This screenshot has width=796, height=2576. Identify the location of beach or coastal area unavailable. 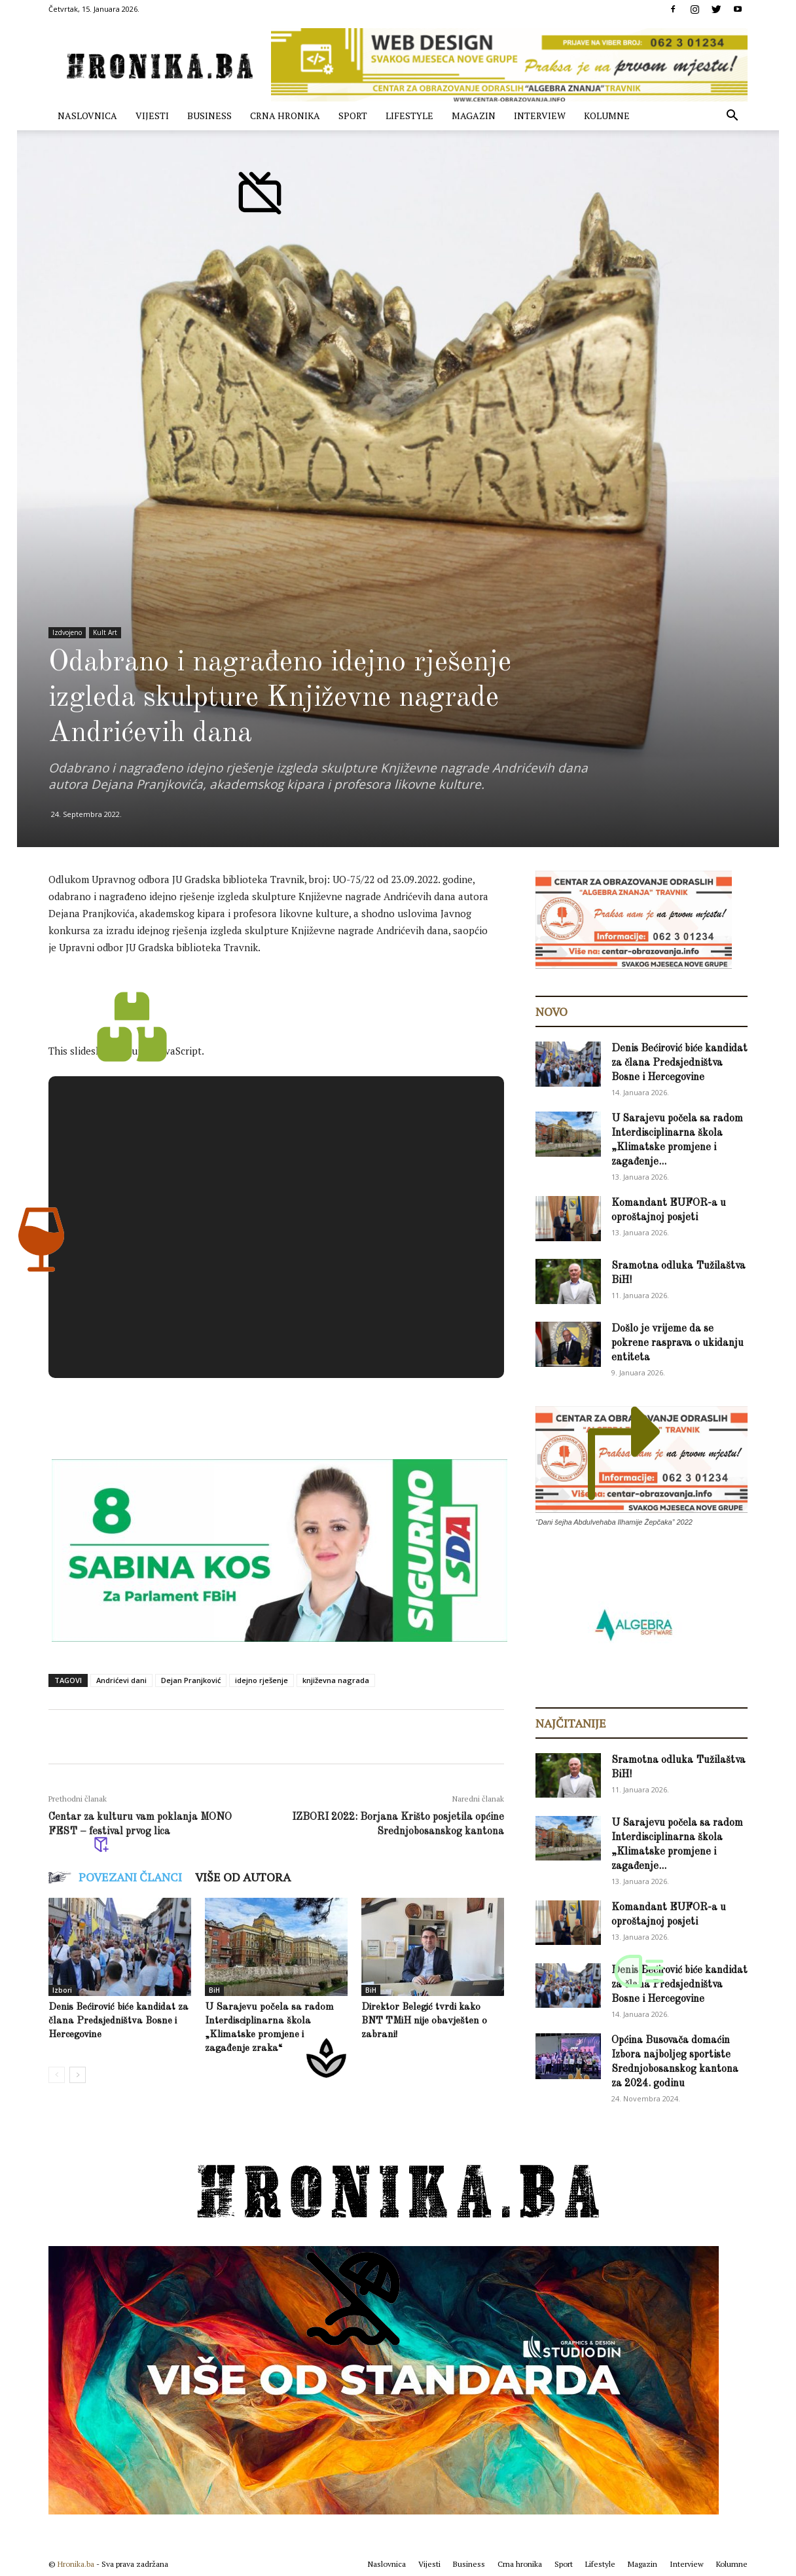
(353, 2298).